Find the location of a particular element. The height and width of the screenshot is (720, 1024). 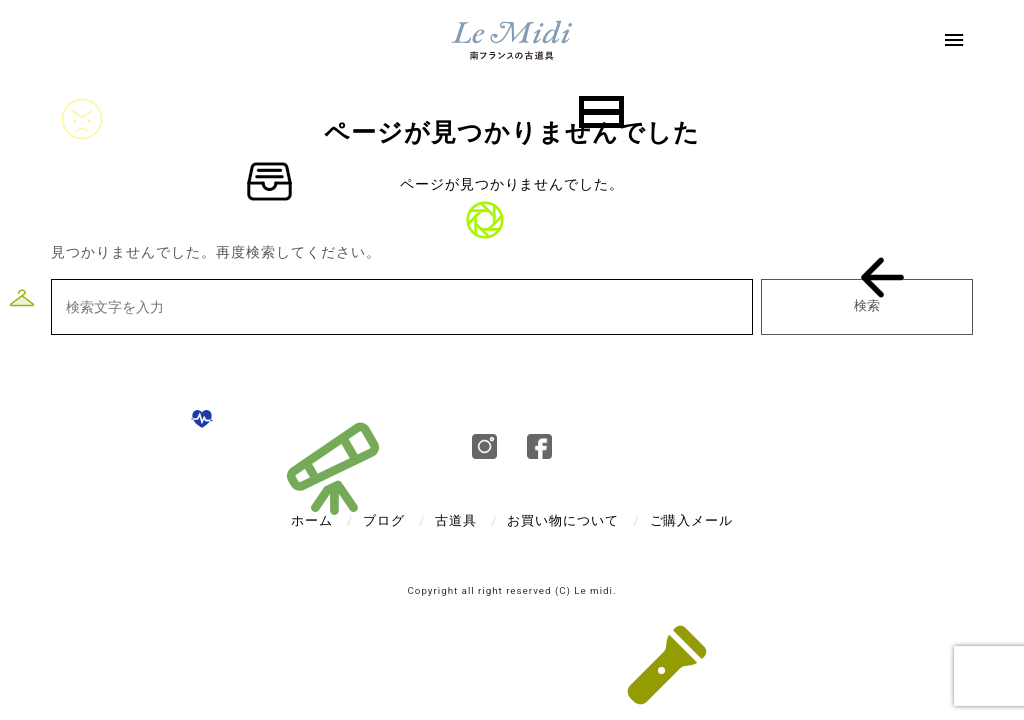

turn on device flashlight is located at coordinates (667, 665).